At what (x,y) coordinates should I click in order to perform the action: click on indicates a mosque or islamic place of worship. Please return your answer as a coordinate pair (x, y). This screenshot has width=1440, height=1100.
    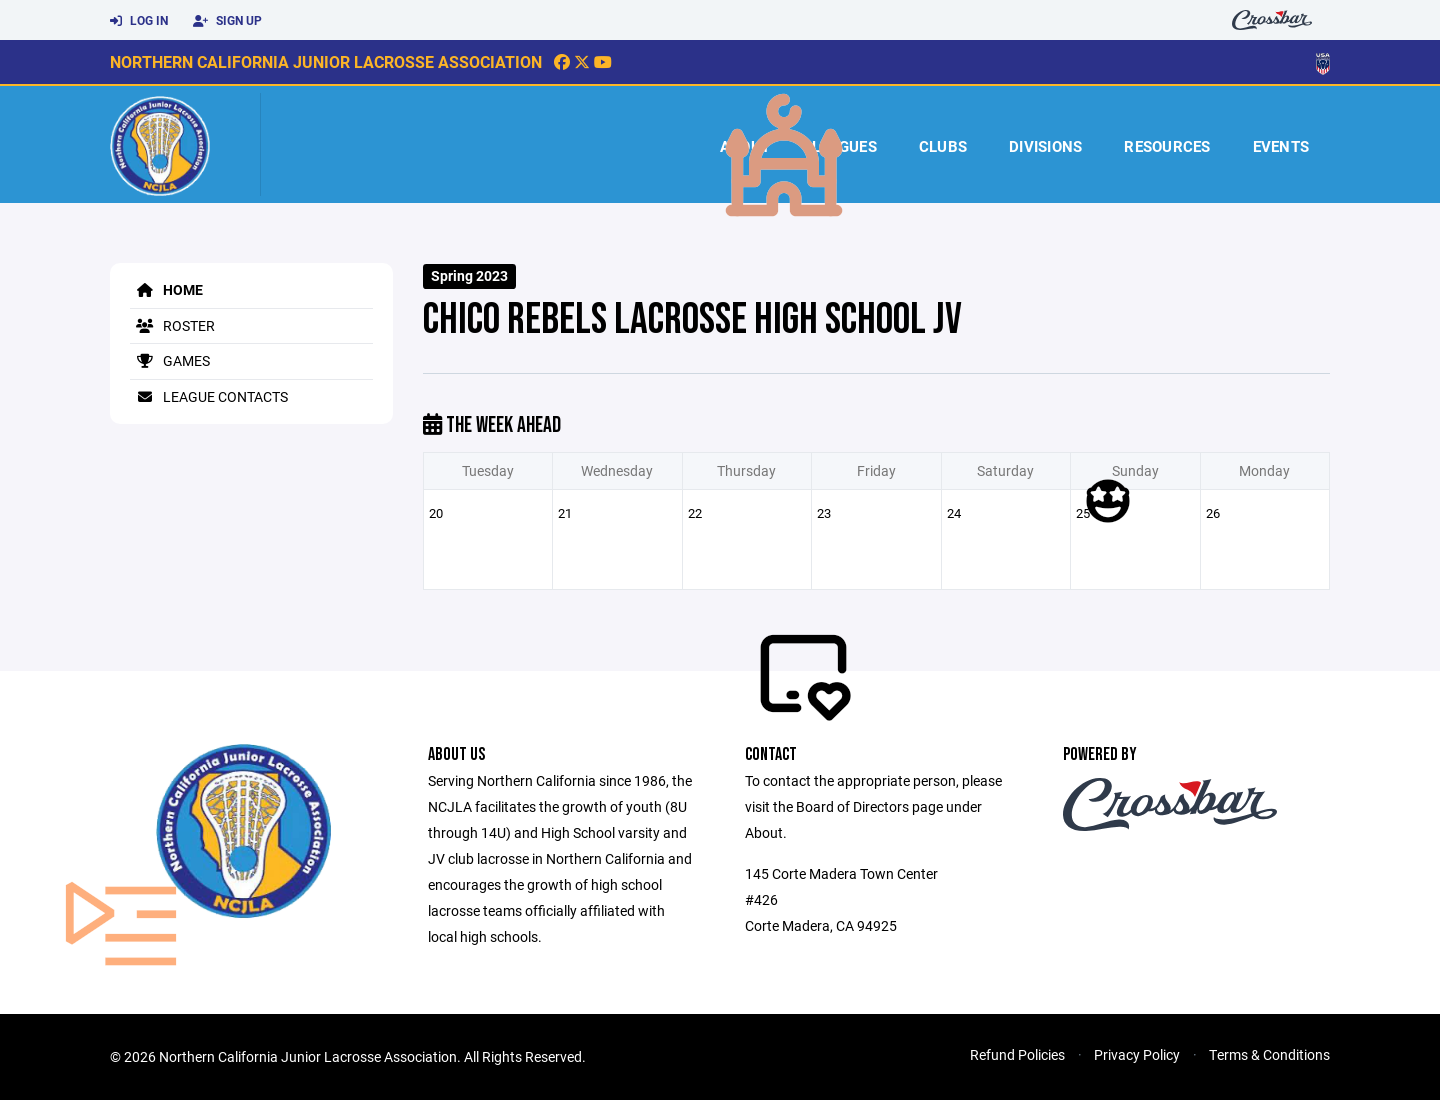
    Looking at the image, I should click on (784, 158).